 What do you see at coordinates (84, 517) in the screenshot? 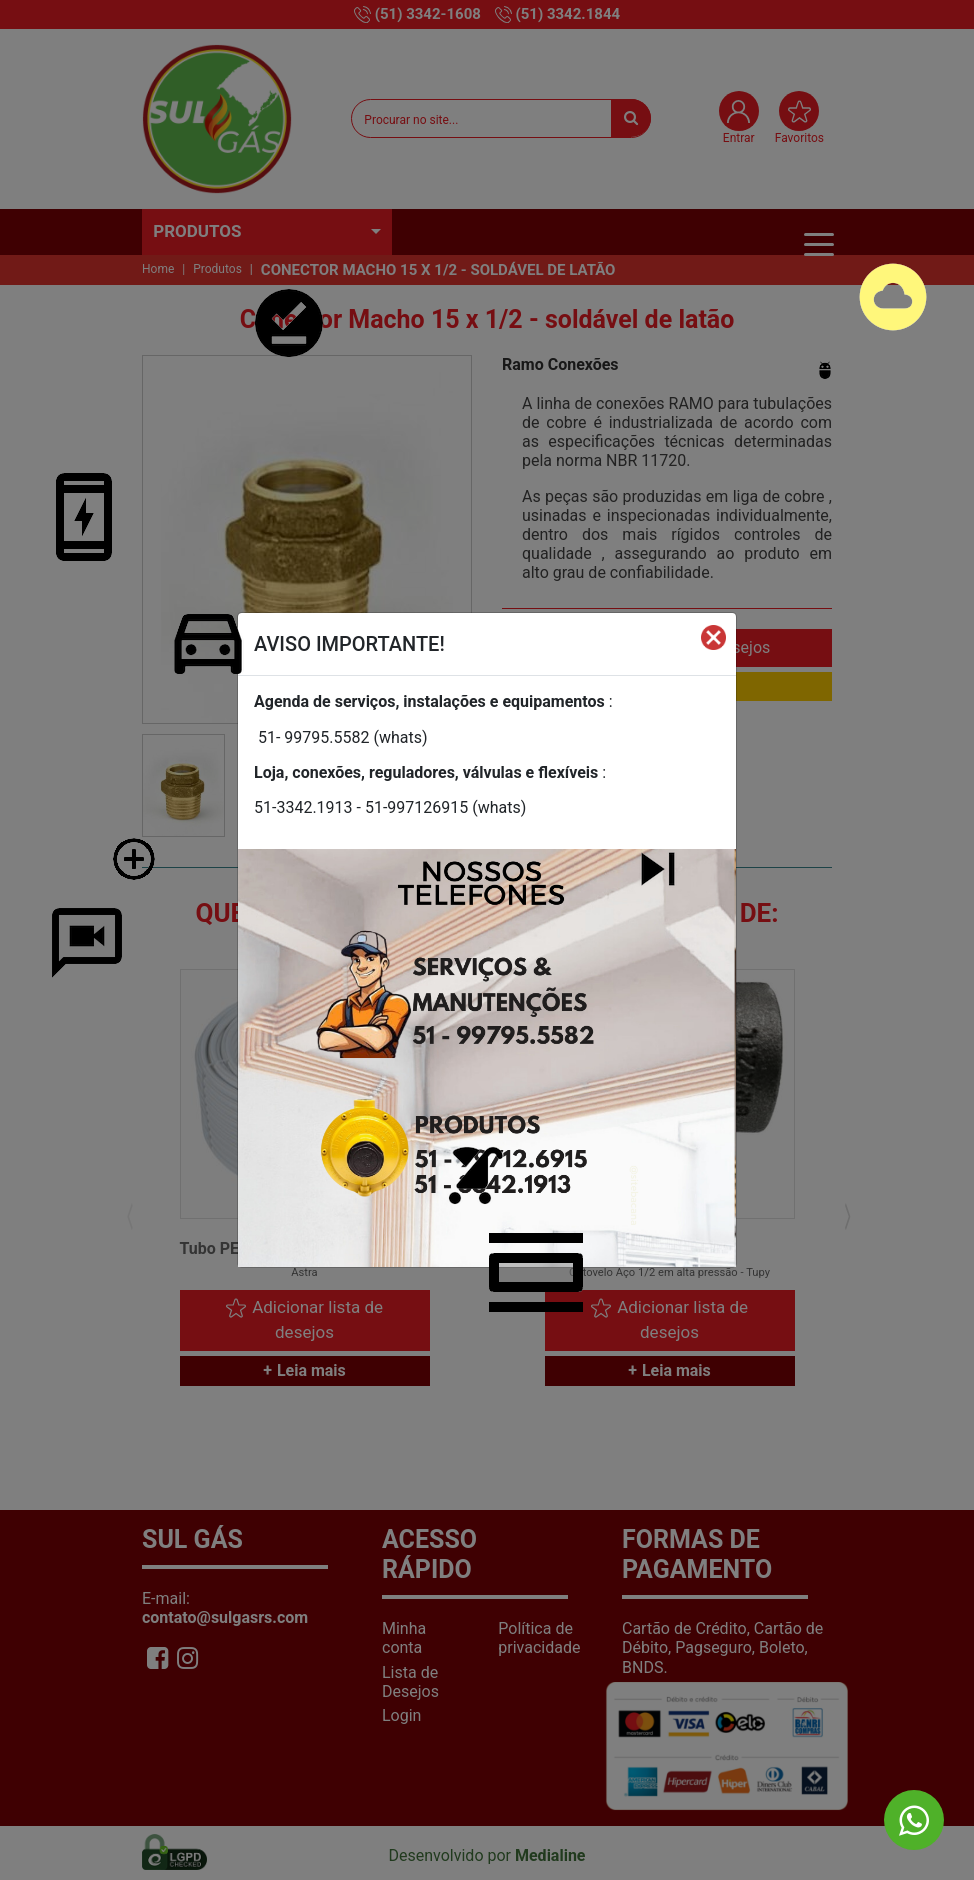
I see `find nearby charging stations` at bounding box center [84, 517].